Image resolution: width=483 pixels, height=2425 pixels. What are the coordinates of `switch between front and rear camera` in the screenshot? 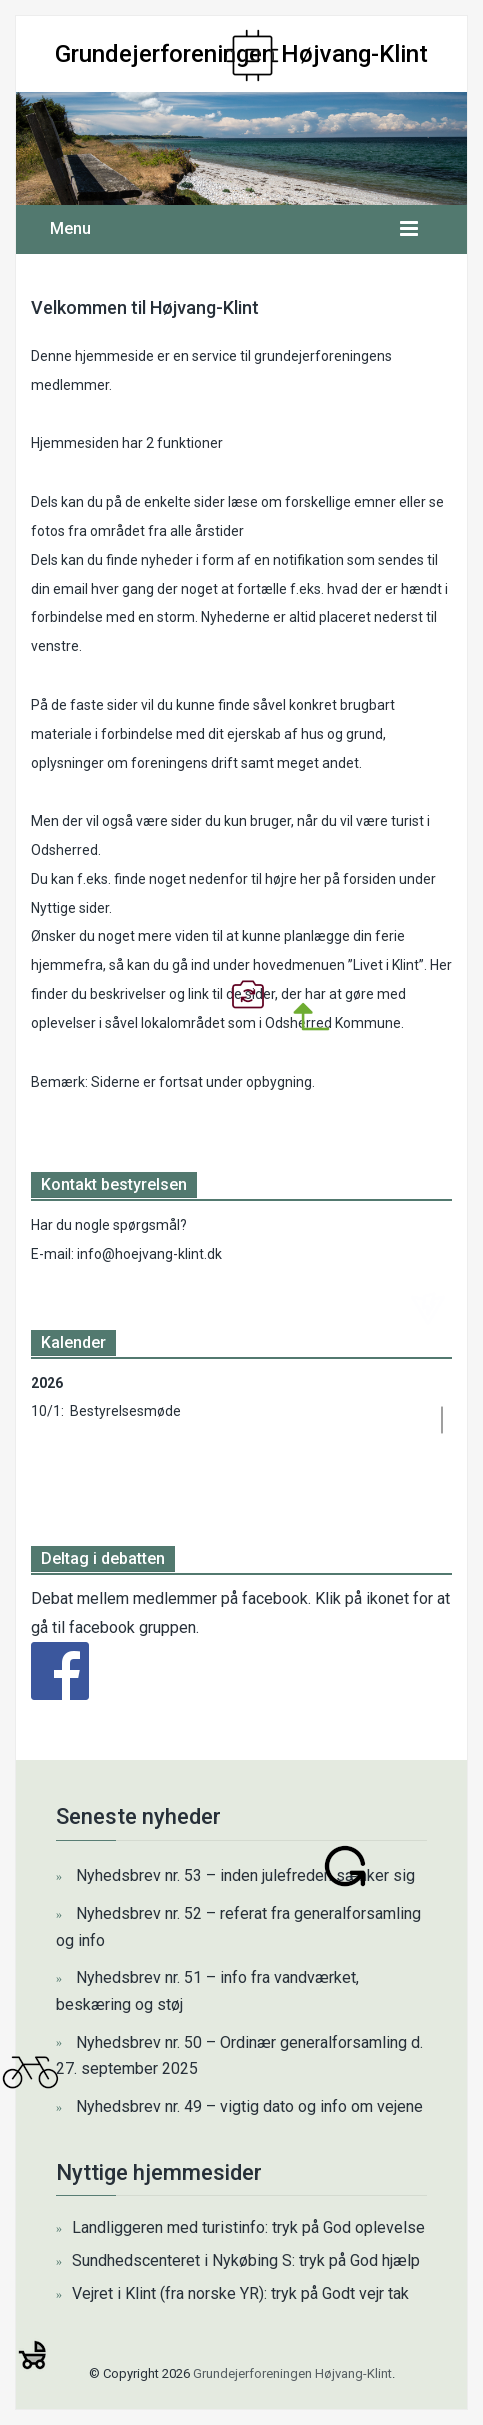 It's located at (248, 995).